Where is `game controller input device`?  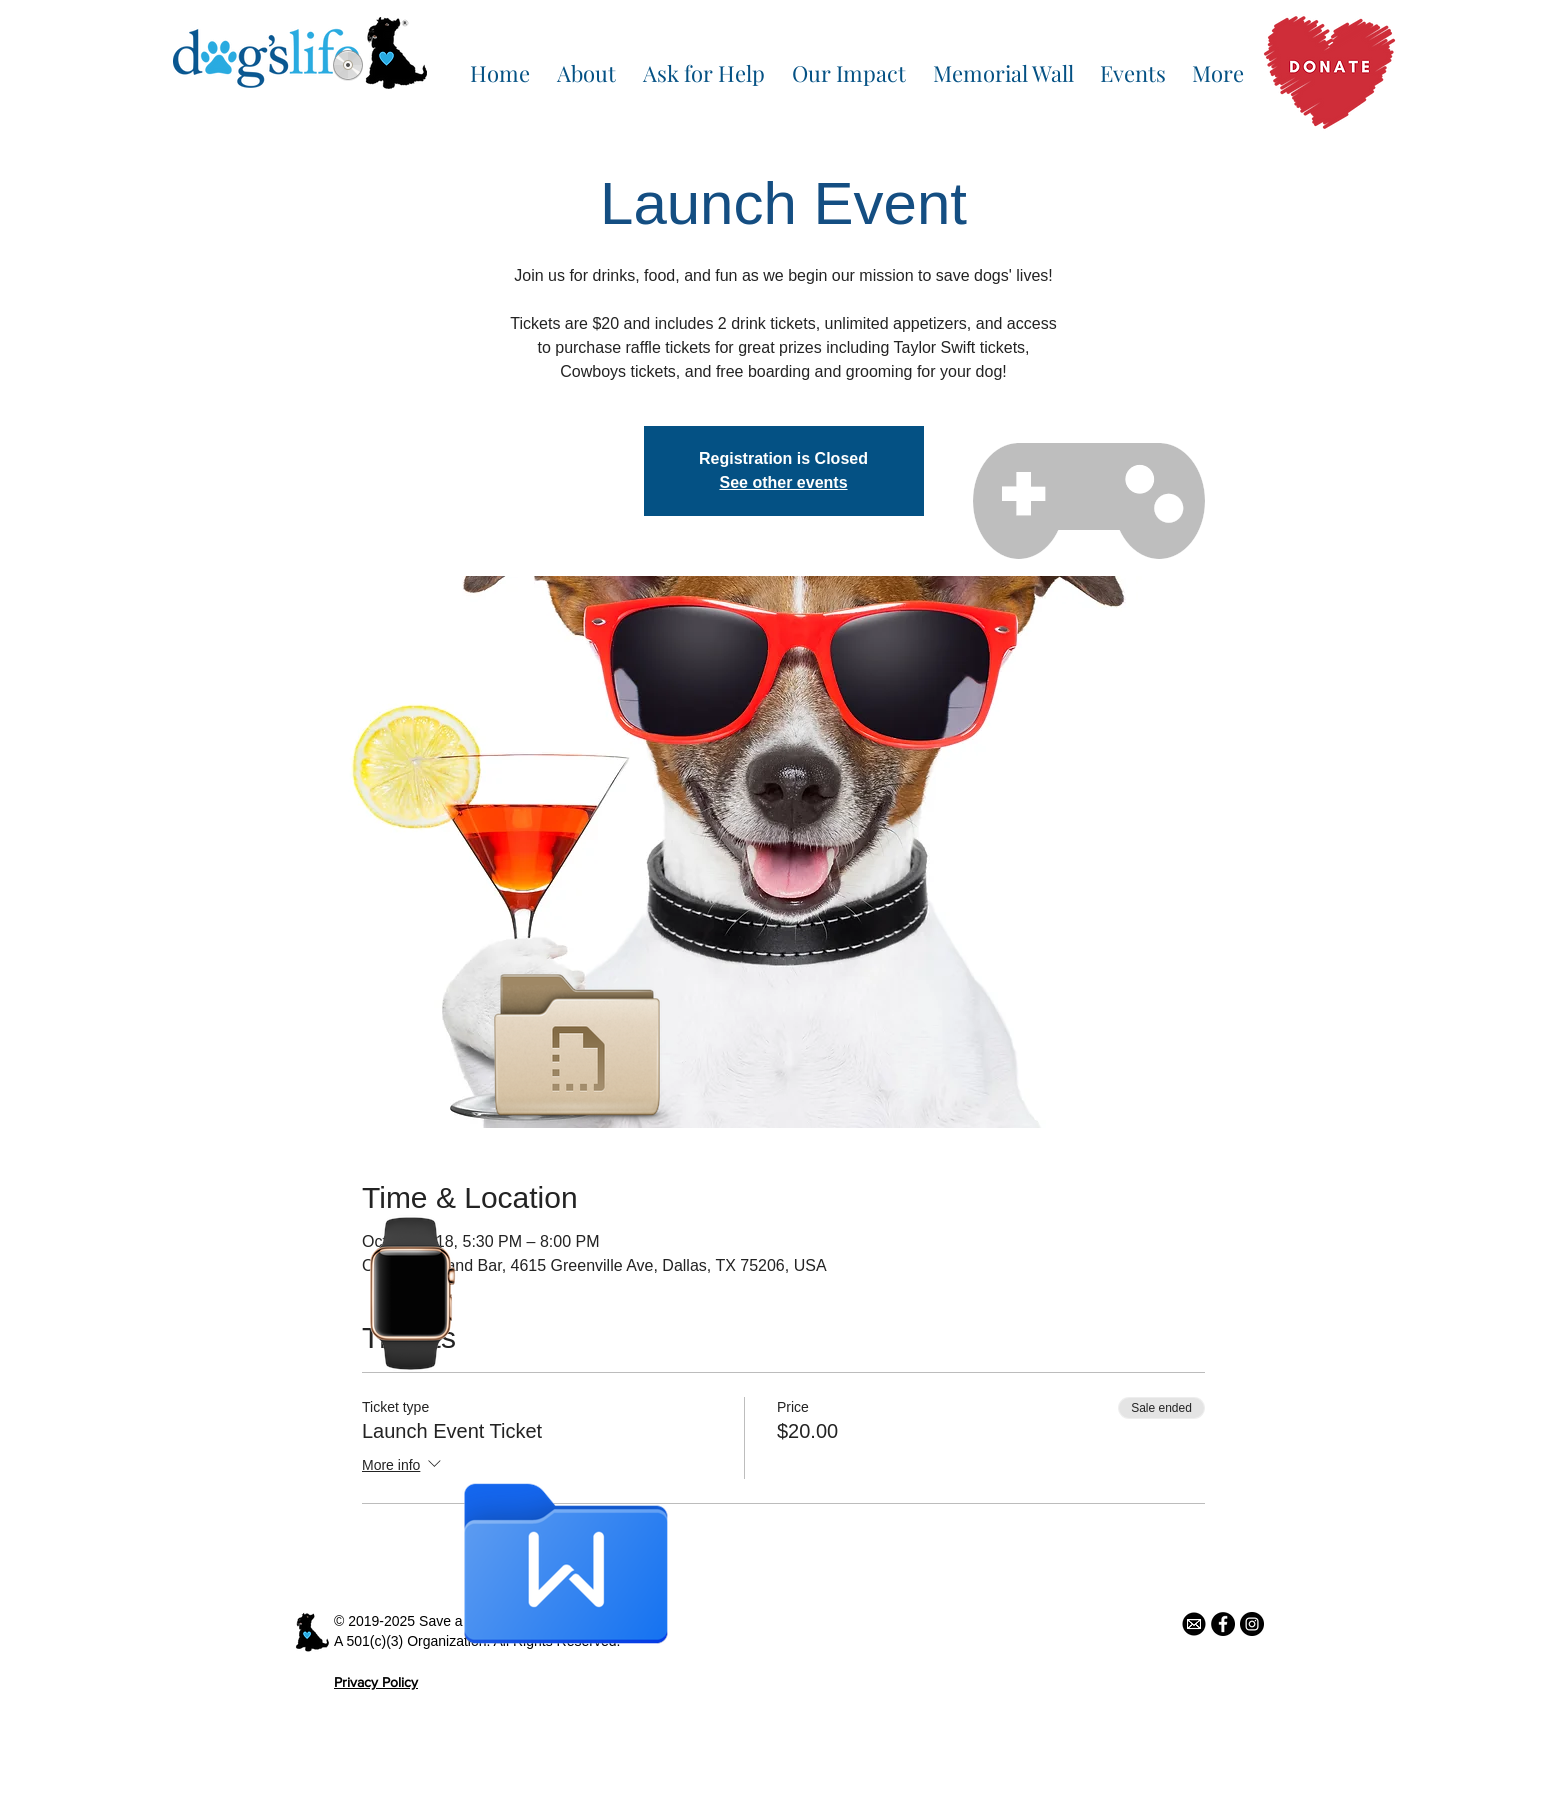
game controller input device is located at coordinates (1089, 501).